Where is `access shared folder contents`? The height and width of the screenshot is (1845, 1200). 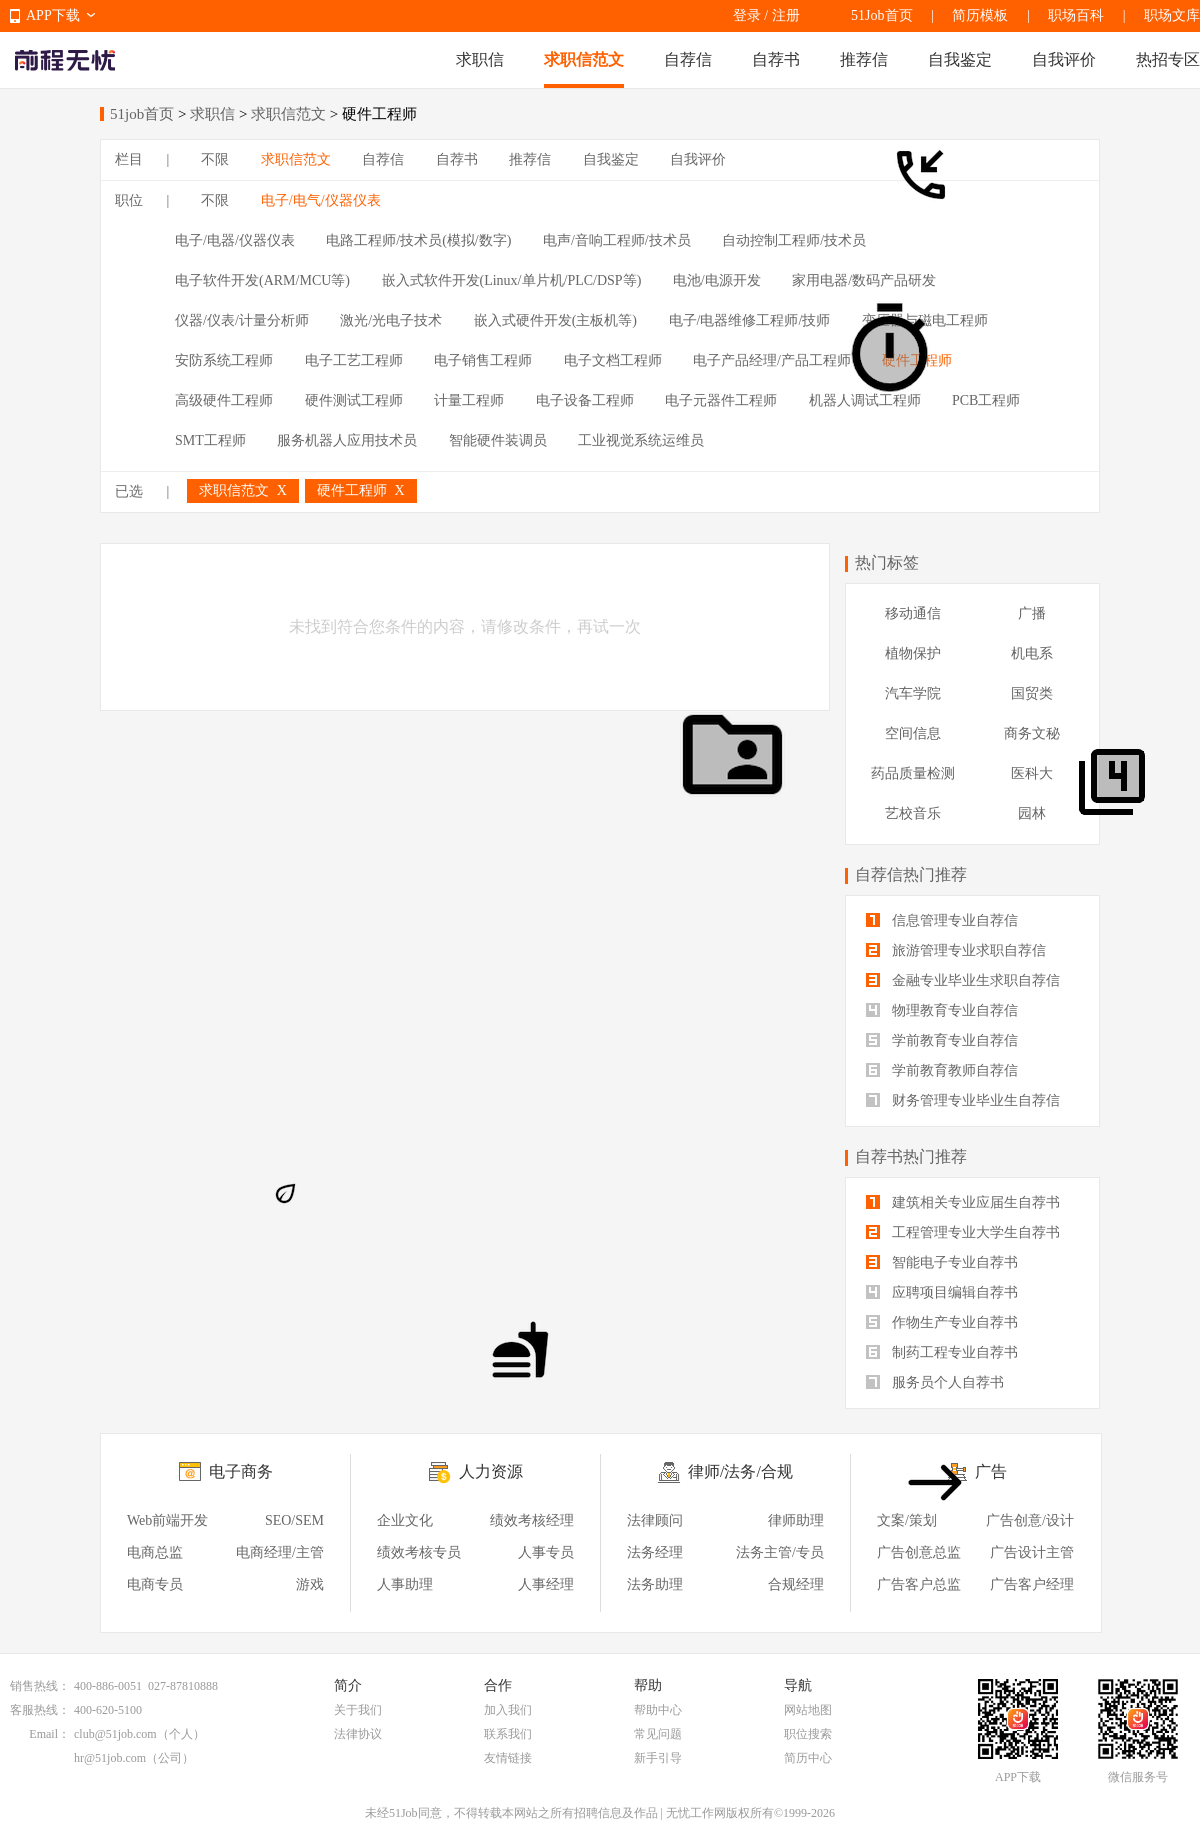 access shared folder contents is located at coordinates (732, 754).